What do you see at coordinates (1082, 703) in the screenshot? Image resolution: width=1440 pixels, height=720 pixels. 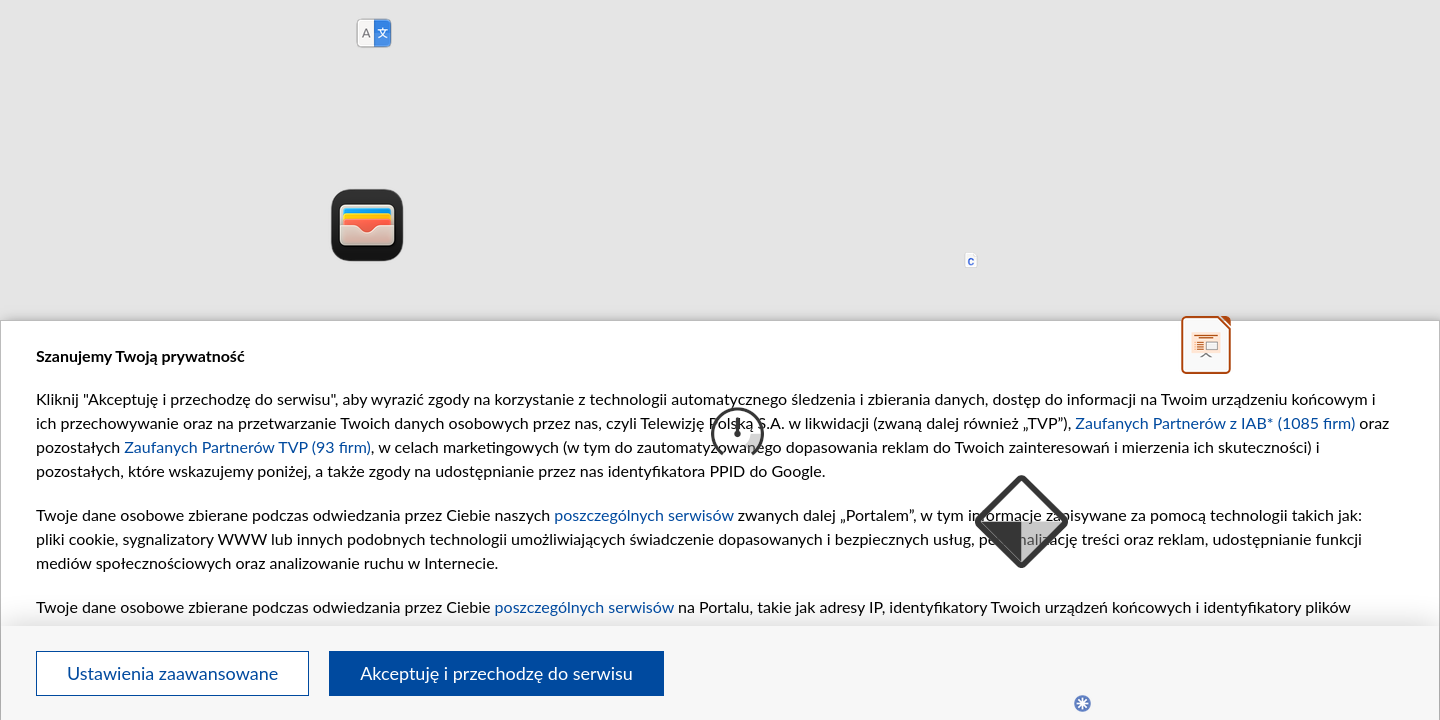 I see `generic badge or emblem indicator` at bounding box center [1082, 703].